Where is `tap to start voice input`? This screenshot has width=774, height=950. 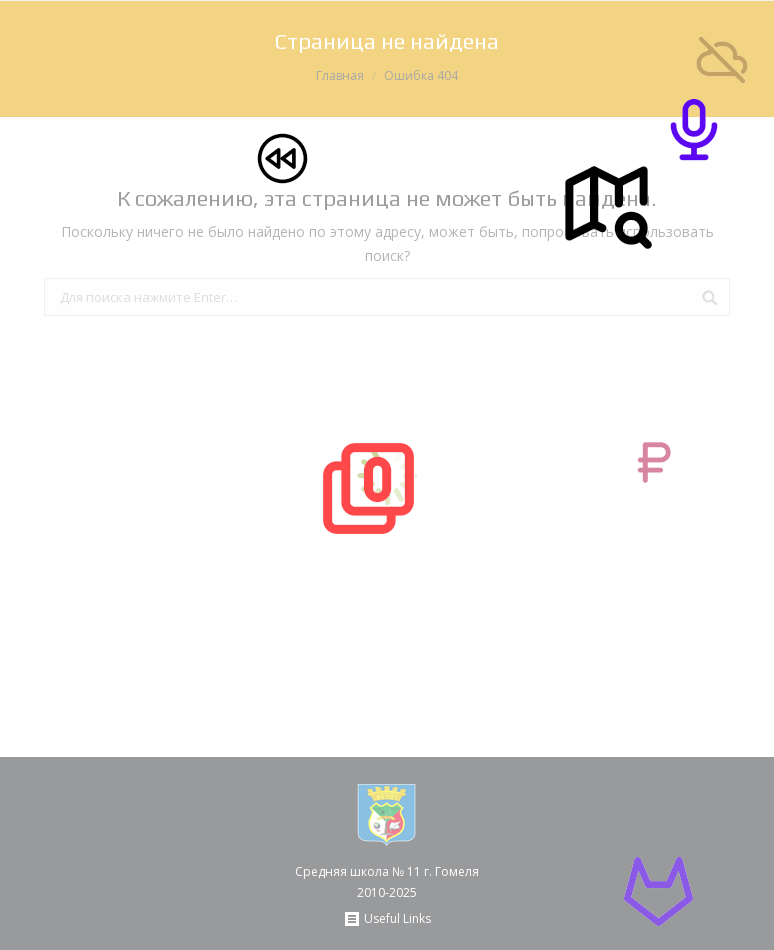
tap to start voice input is located at coordinates (694, 131).